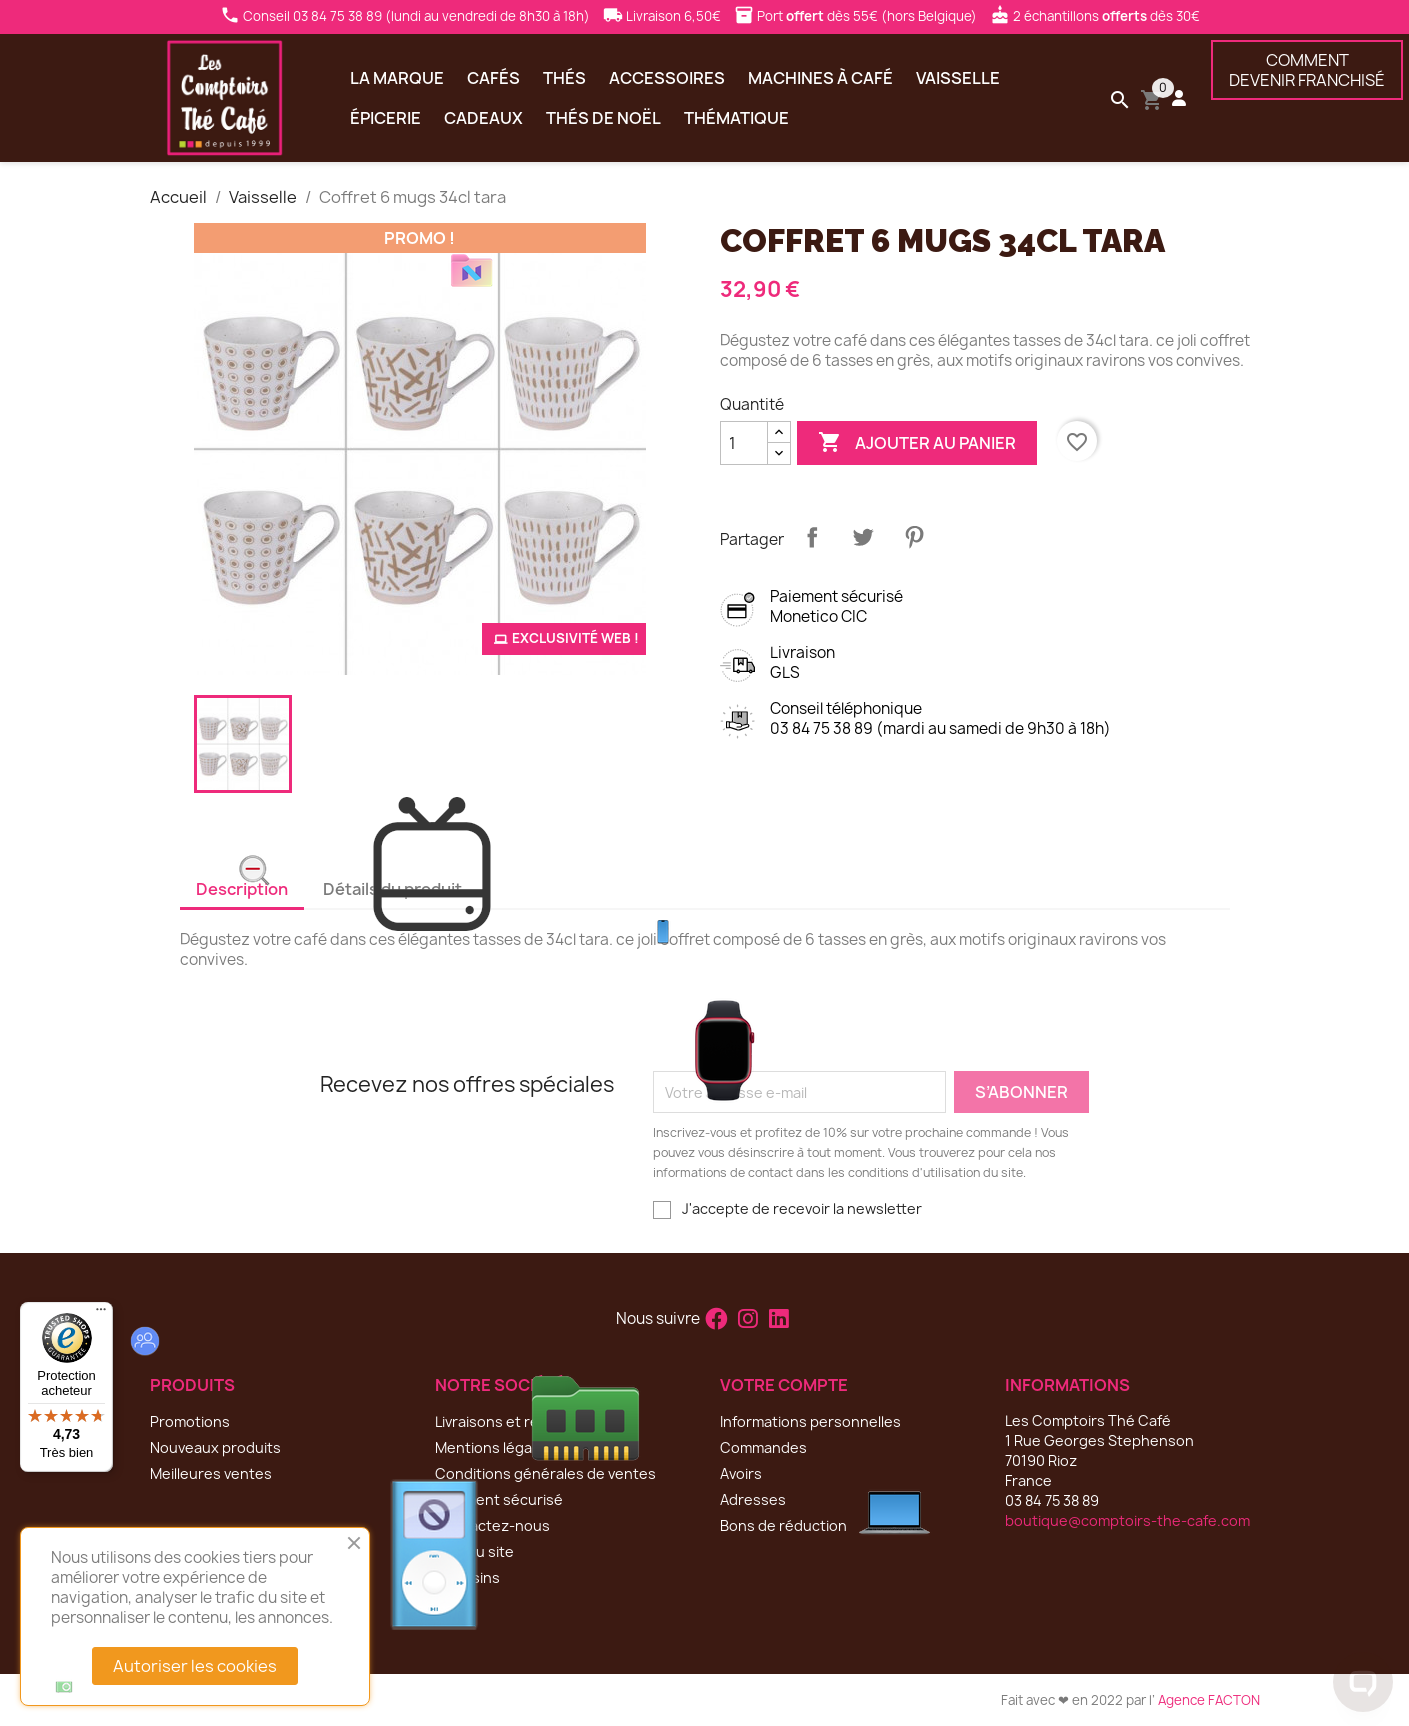 The width and height of the screenshot is (1409, 1726). What do you see at coordinates (432, 864) in the screenshot?
I see `open video player app` at bounding box center [432, 864].